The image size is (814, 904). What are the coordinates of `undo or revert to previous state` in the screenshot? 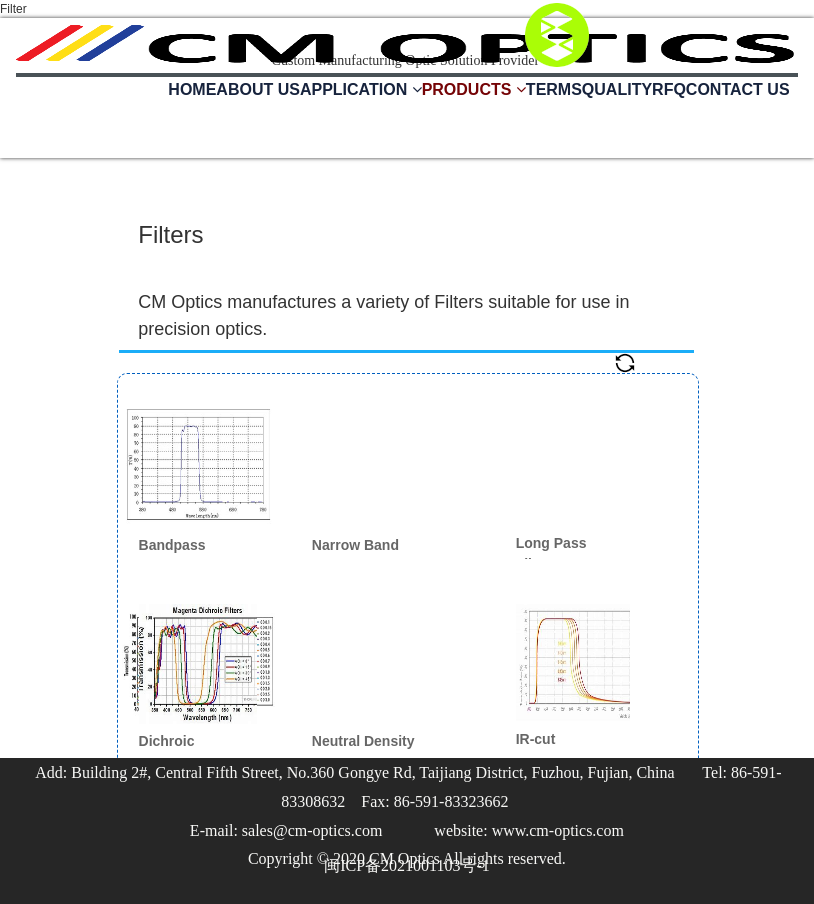 It's located at (625, 363).